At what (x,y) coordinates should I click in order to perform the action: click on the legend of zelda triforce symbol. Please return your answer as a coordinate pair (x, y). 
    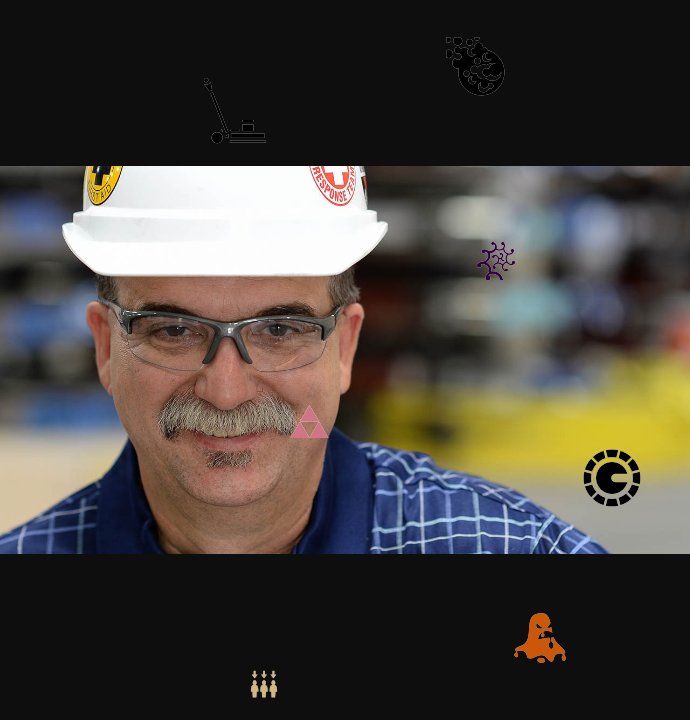
    Looking at the image, I should click on (309, 421).